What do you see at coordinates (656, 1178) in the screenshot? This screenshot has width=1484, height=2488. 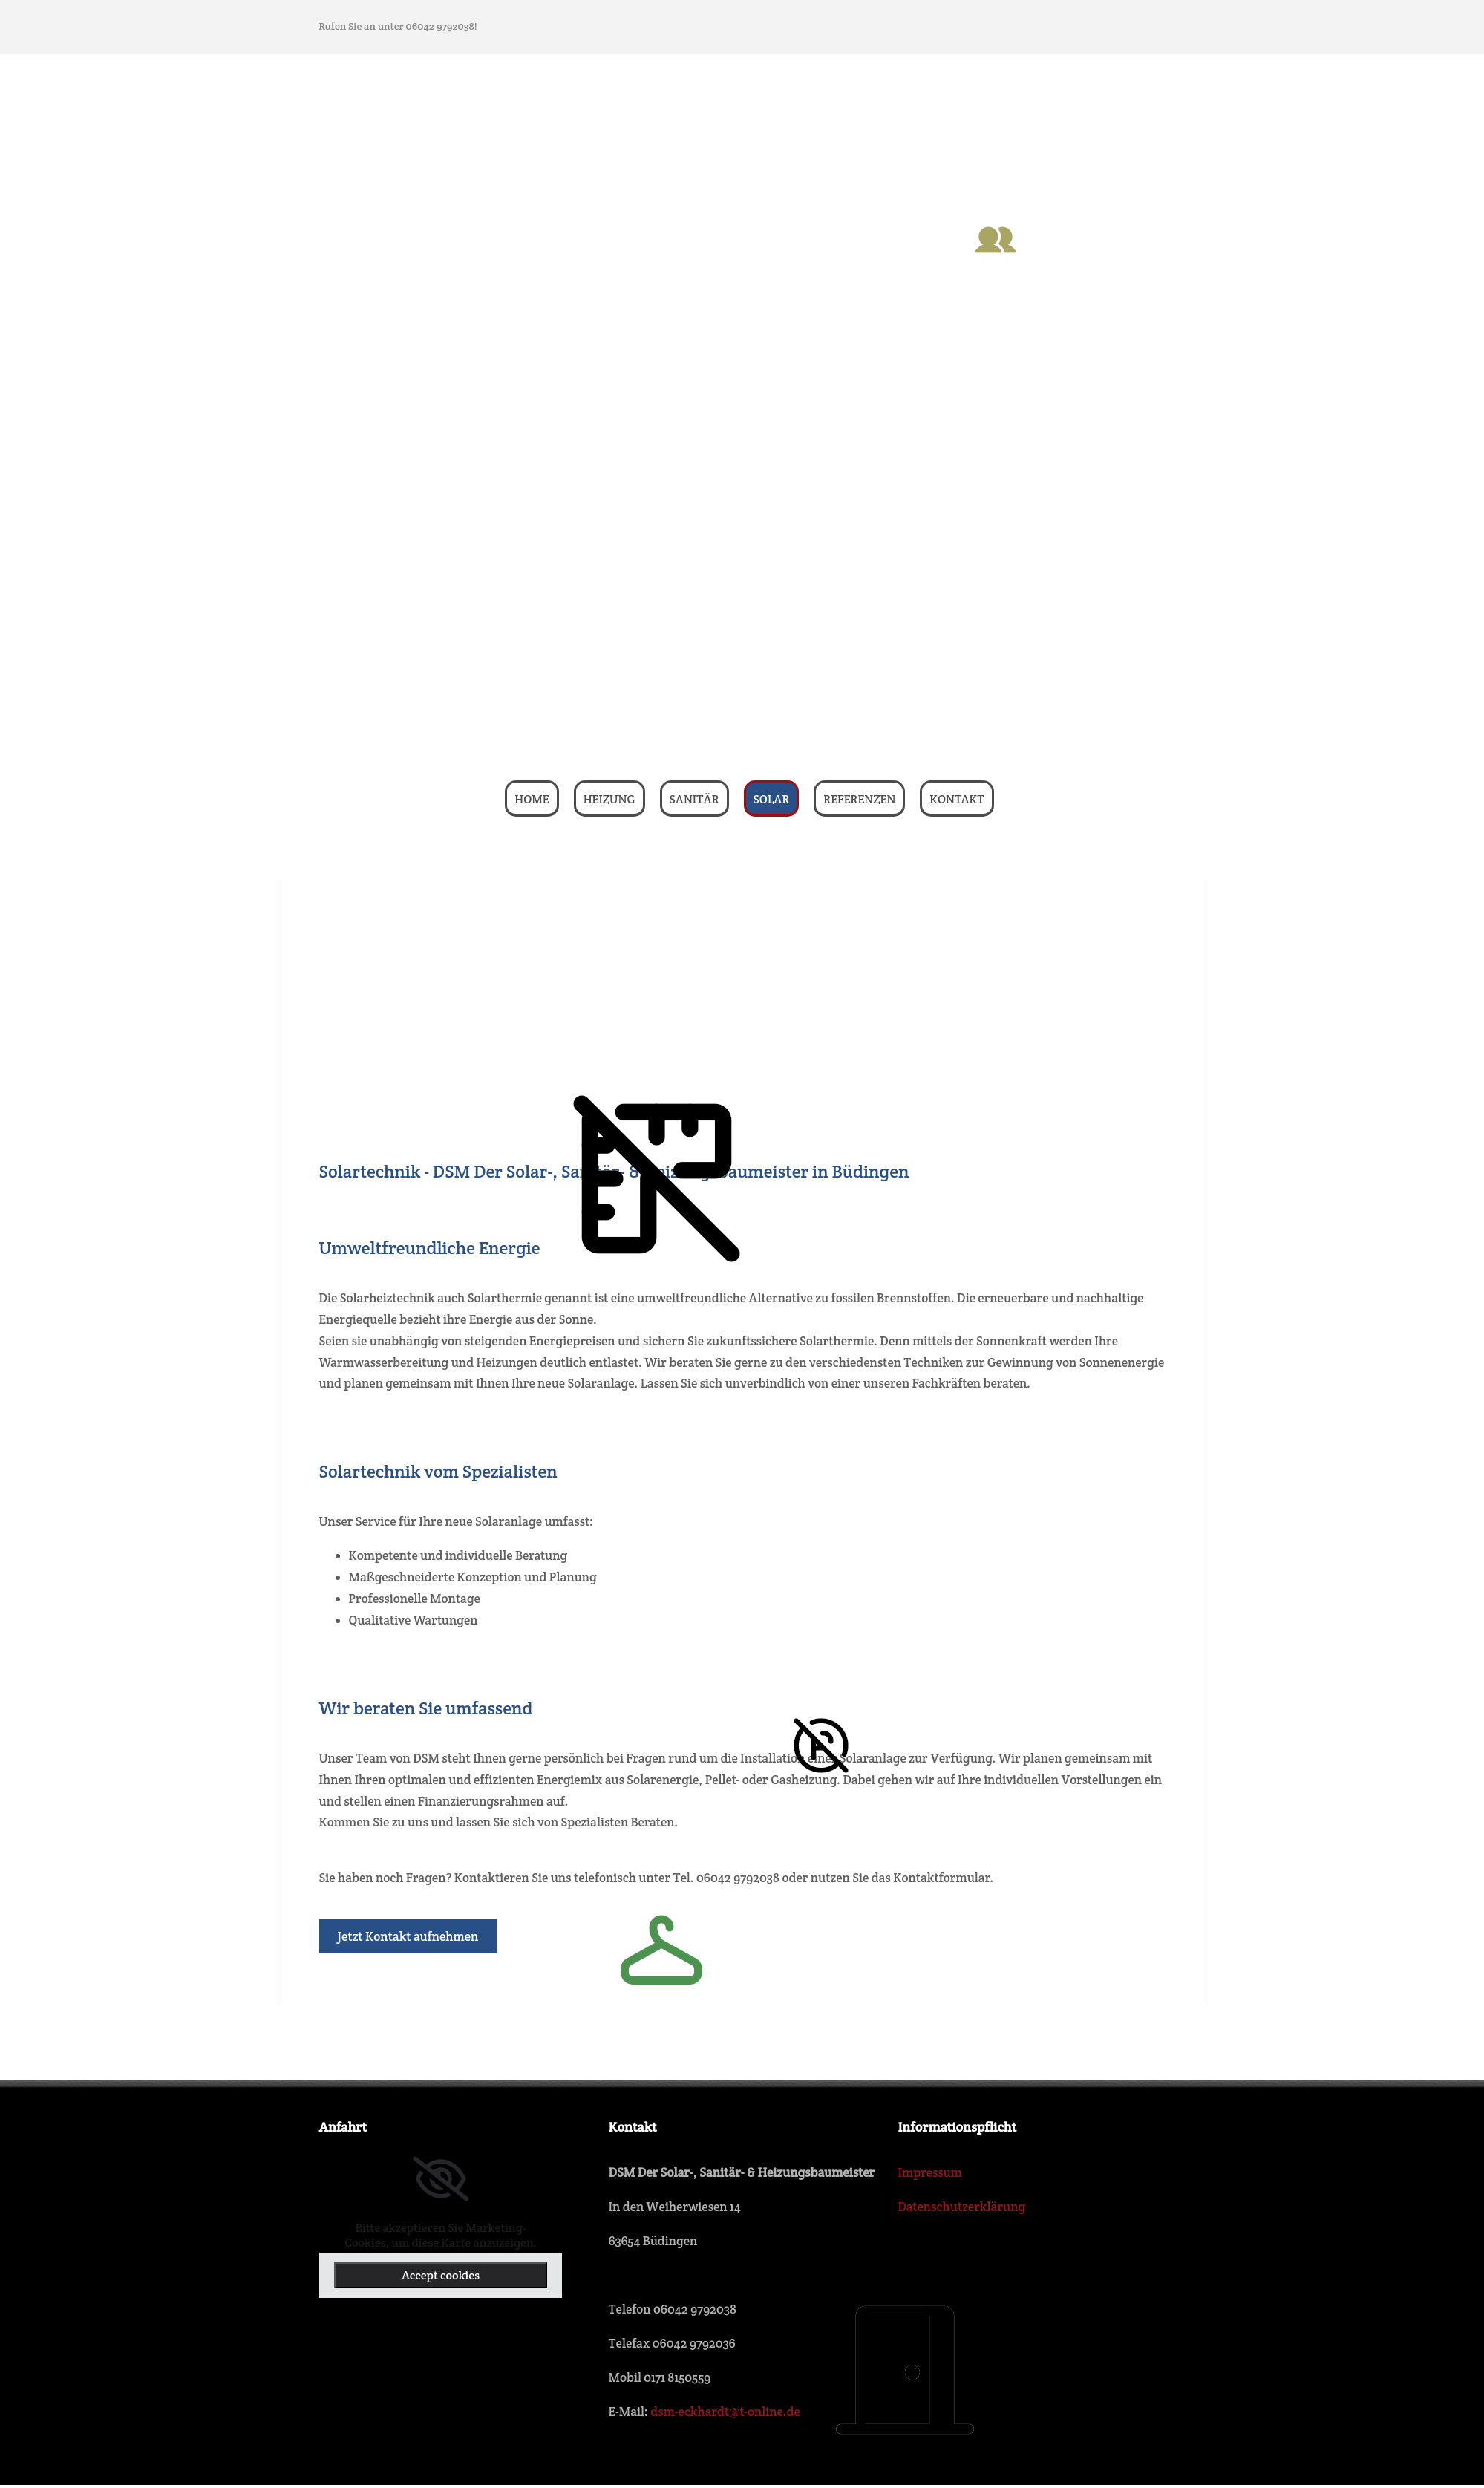 I see `disable measurement tools` at bounding box center [656, 1178].